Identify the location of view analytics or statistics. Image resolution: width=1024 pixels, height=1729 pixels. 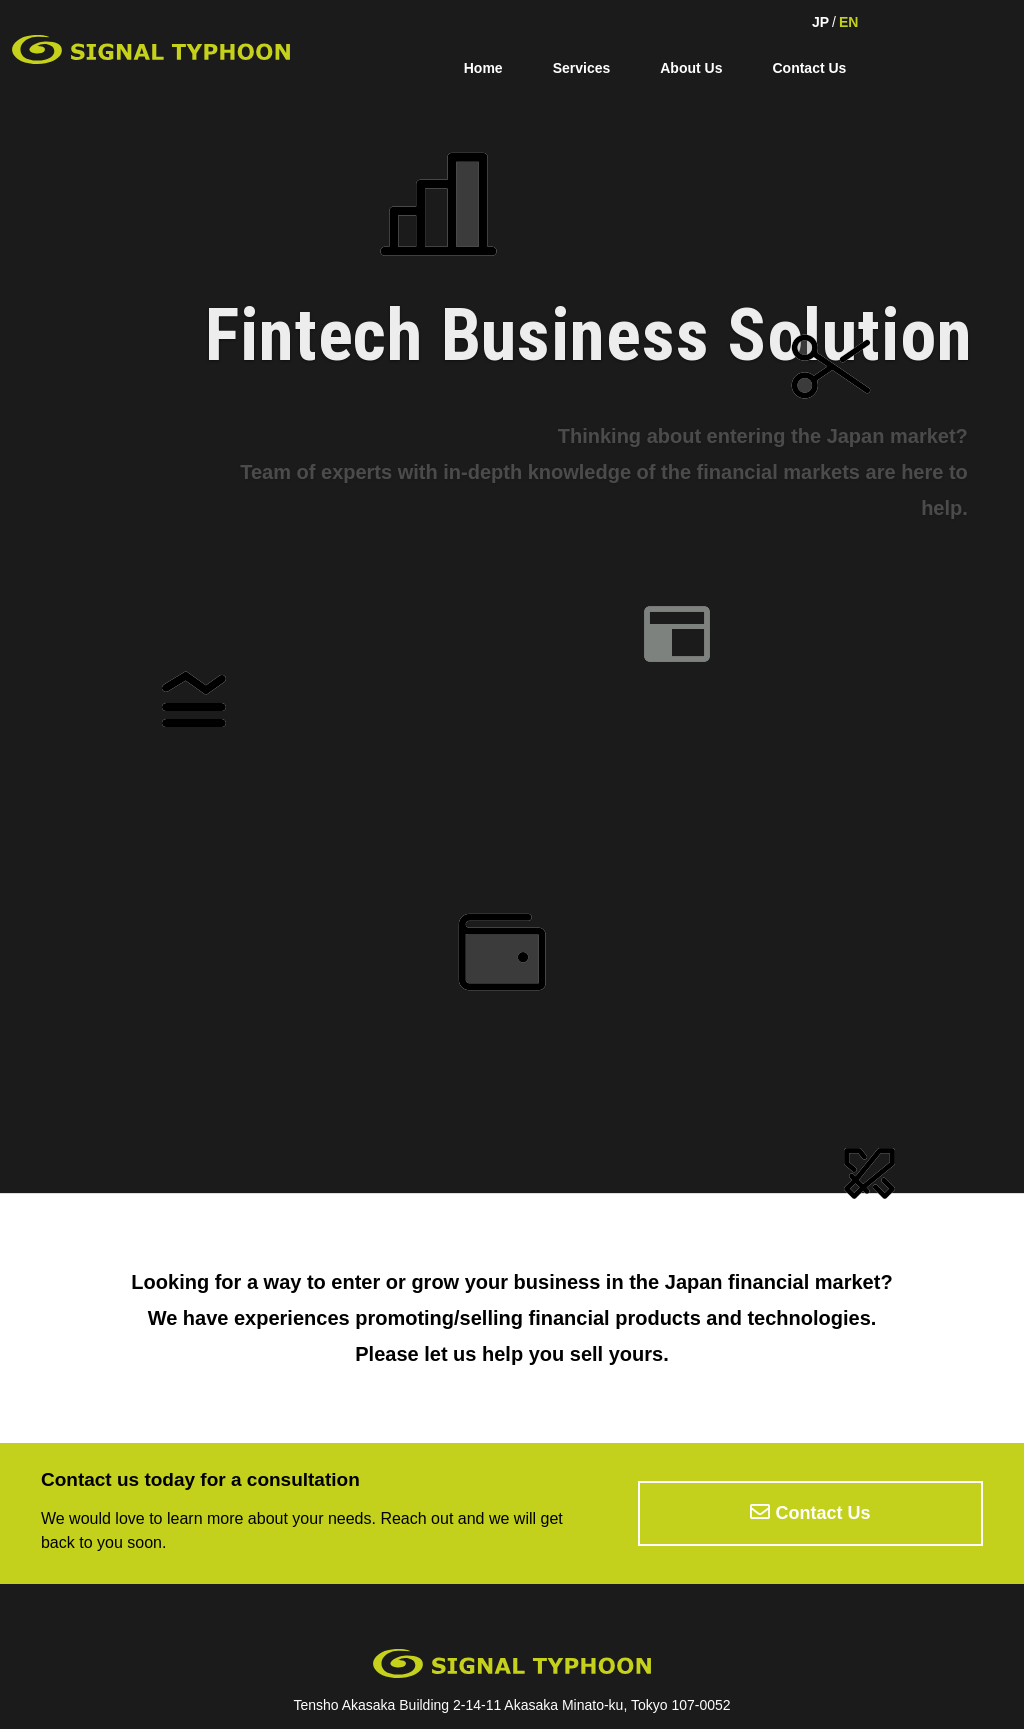
(438, 206).